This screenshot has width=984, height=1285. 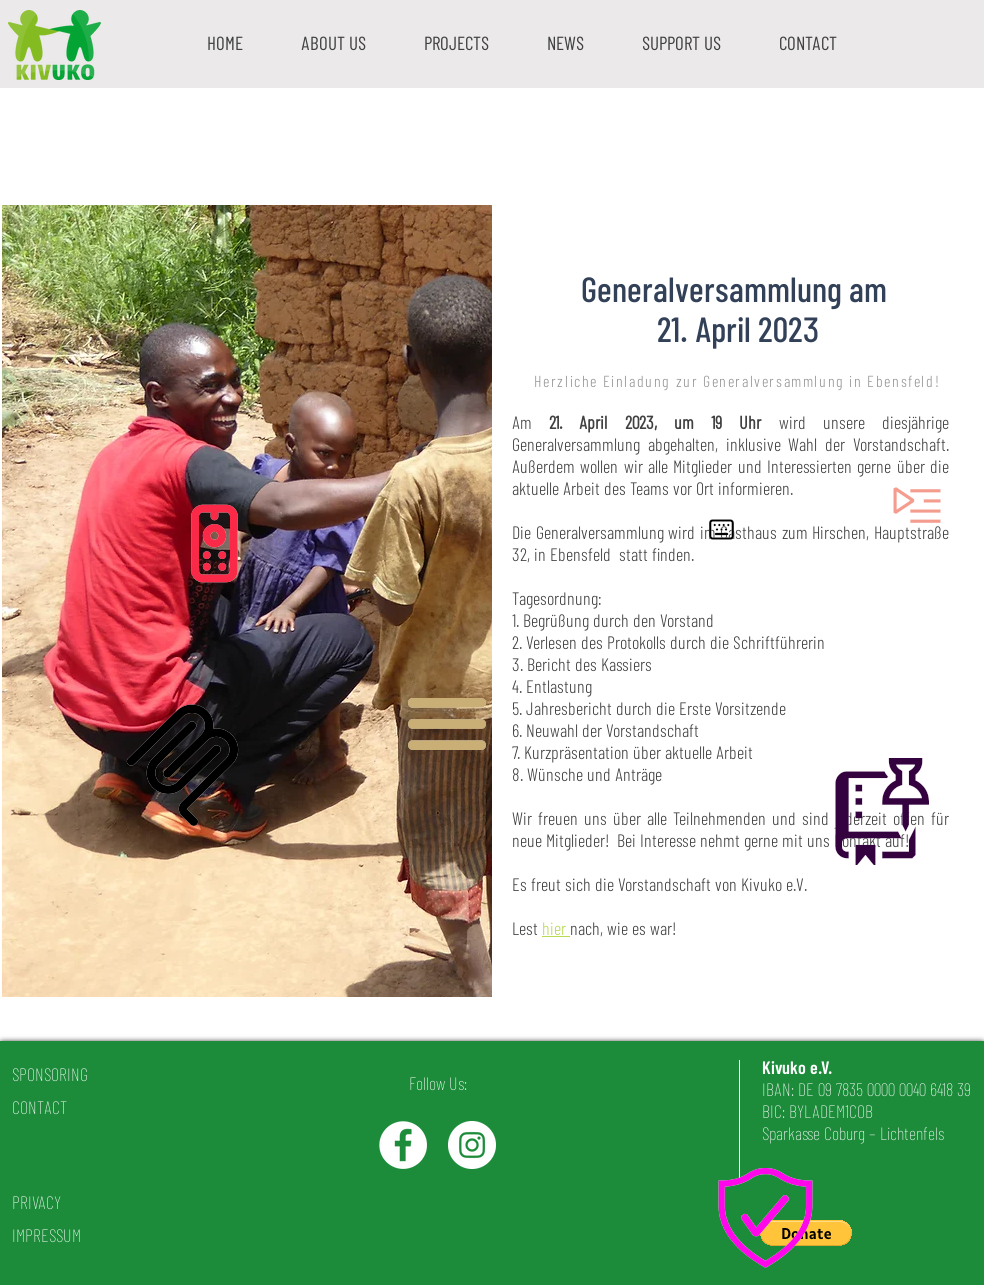 What do you see at coordinates (447, 724) in the screenshot?
I see `open the navigation menu` at bounding box center [447, 724].